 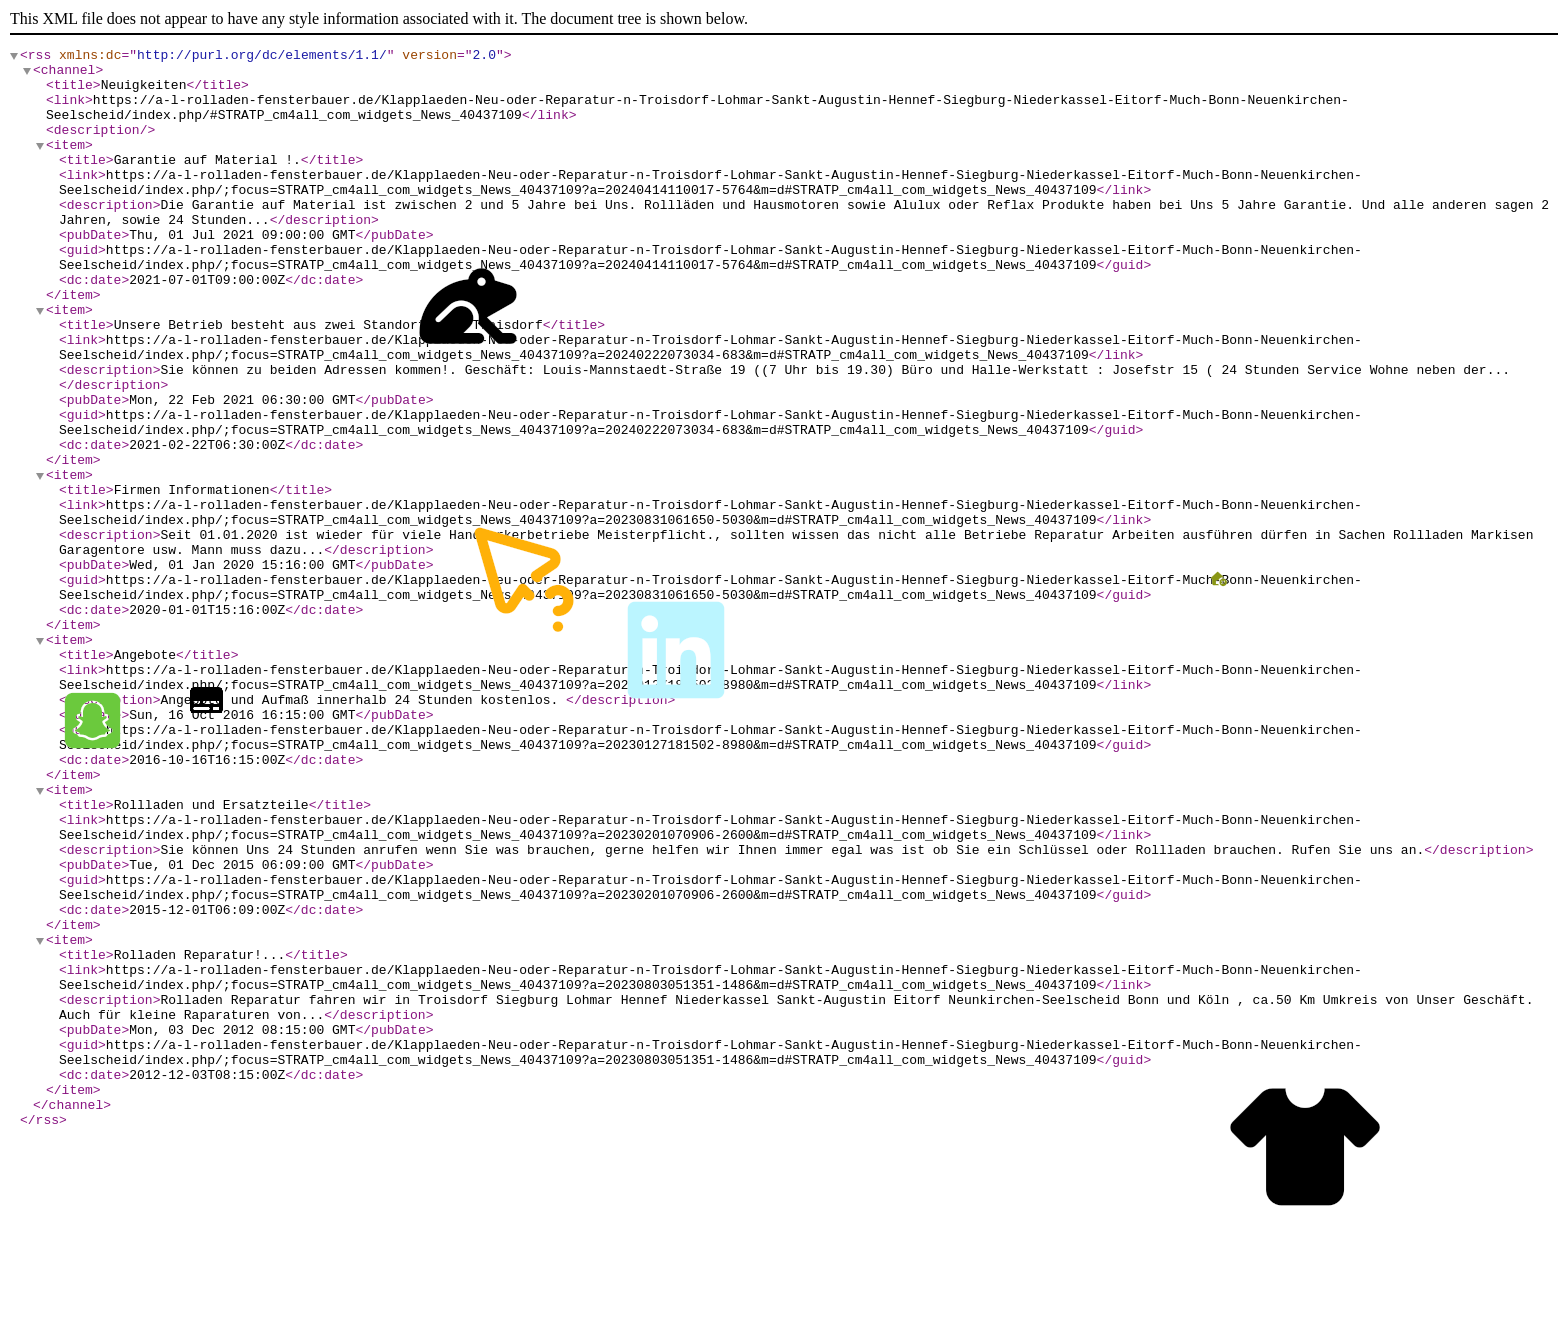 I want to click on decorative frog icon or mascot, so click(x=468, y=306).